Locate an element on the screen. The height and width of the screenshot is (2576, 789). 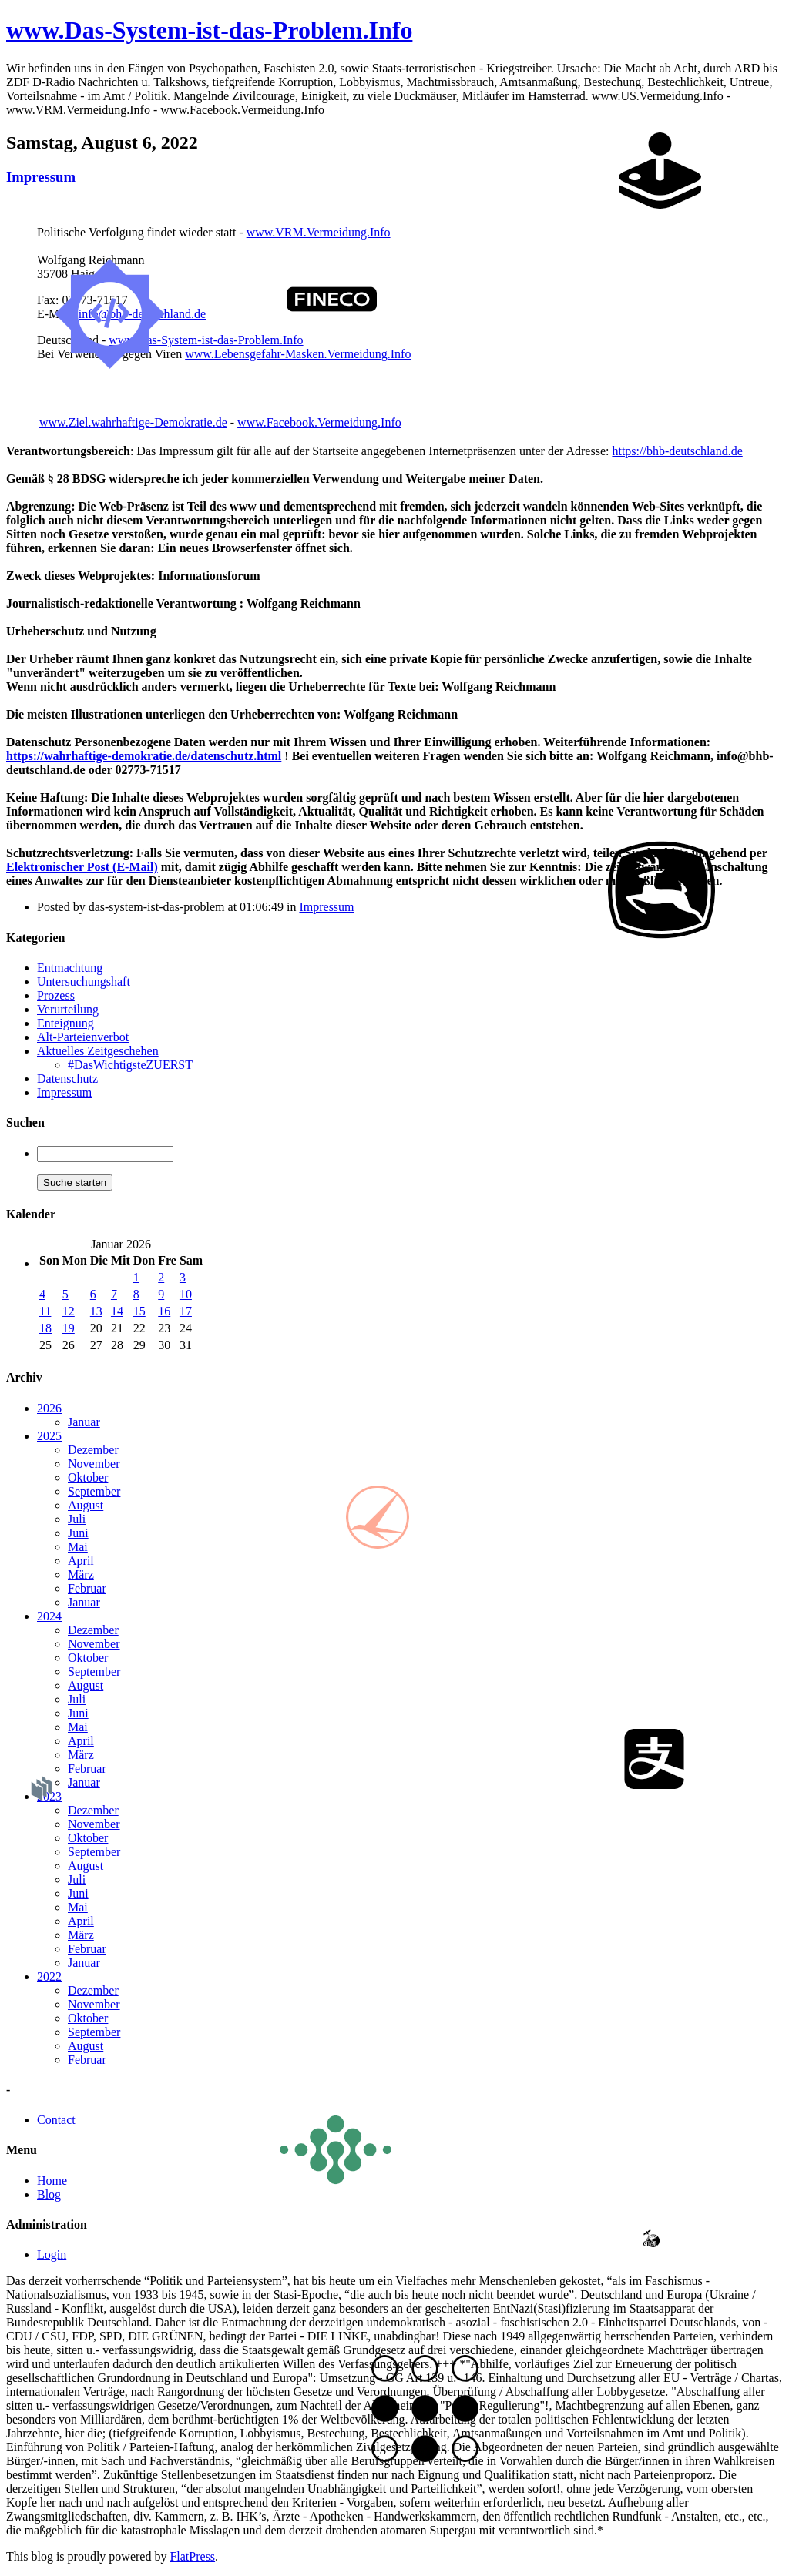
pay with Alipay is located at coordinates (654, 1759).